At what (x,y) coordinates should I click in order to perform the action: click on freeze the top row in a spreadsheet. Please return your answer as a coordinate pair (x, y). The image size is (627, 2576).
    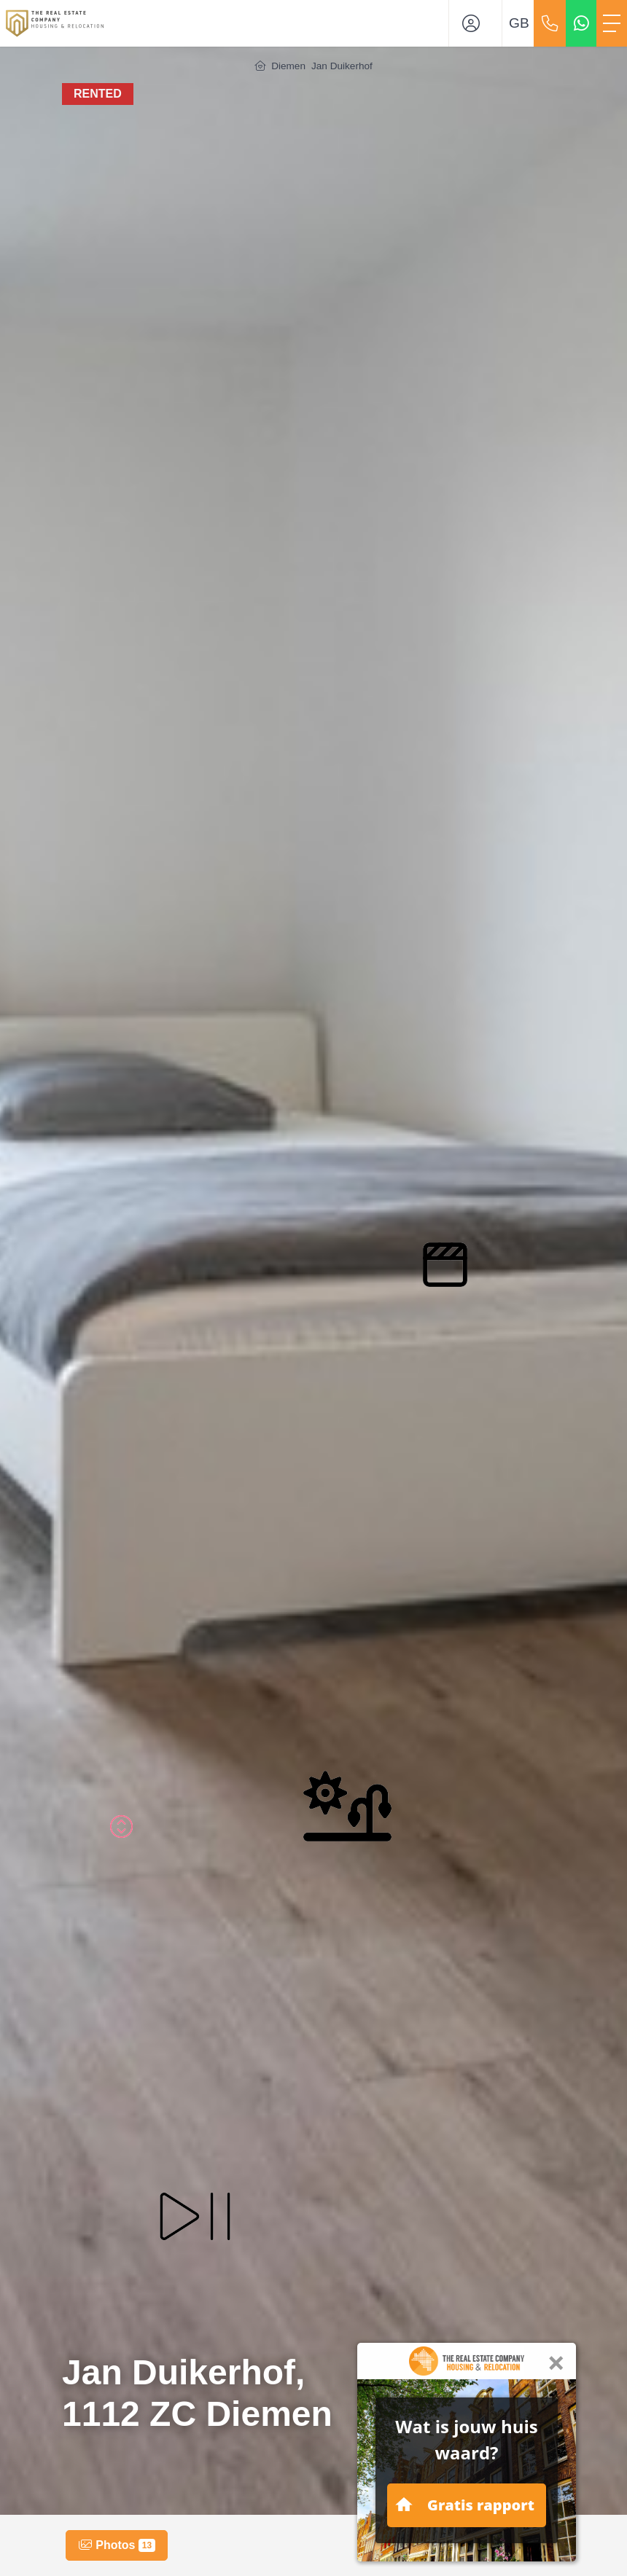
    Looking at the image, I should click on (445, 1264).